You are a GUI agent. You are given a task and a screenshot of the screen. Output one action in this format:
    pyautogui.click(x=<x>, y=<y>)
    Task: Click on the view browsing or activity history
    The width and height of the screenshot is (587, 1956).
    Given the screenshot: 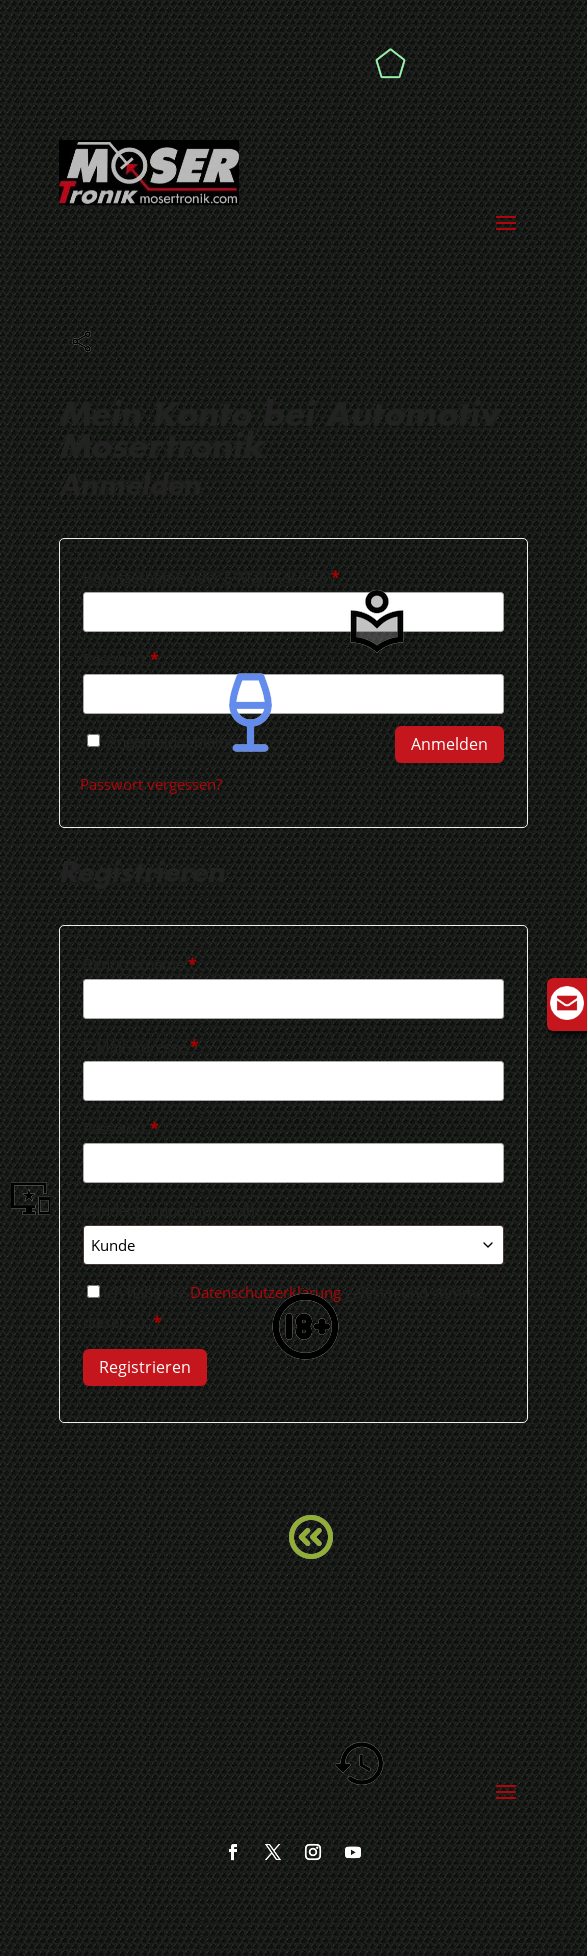 What is the action you would take?
    pyautogui.click(x=359, y=1763)
    